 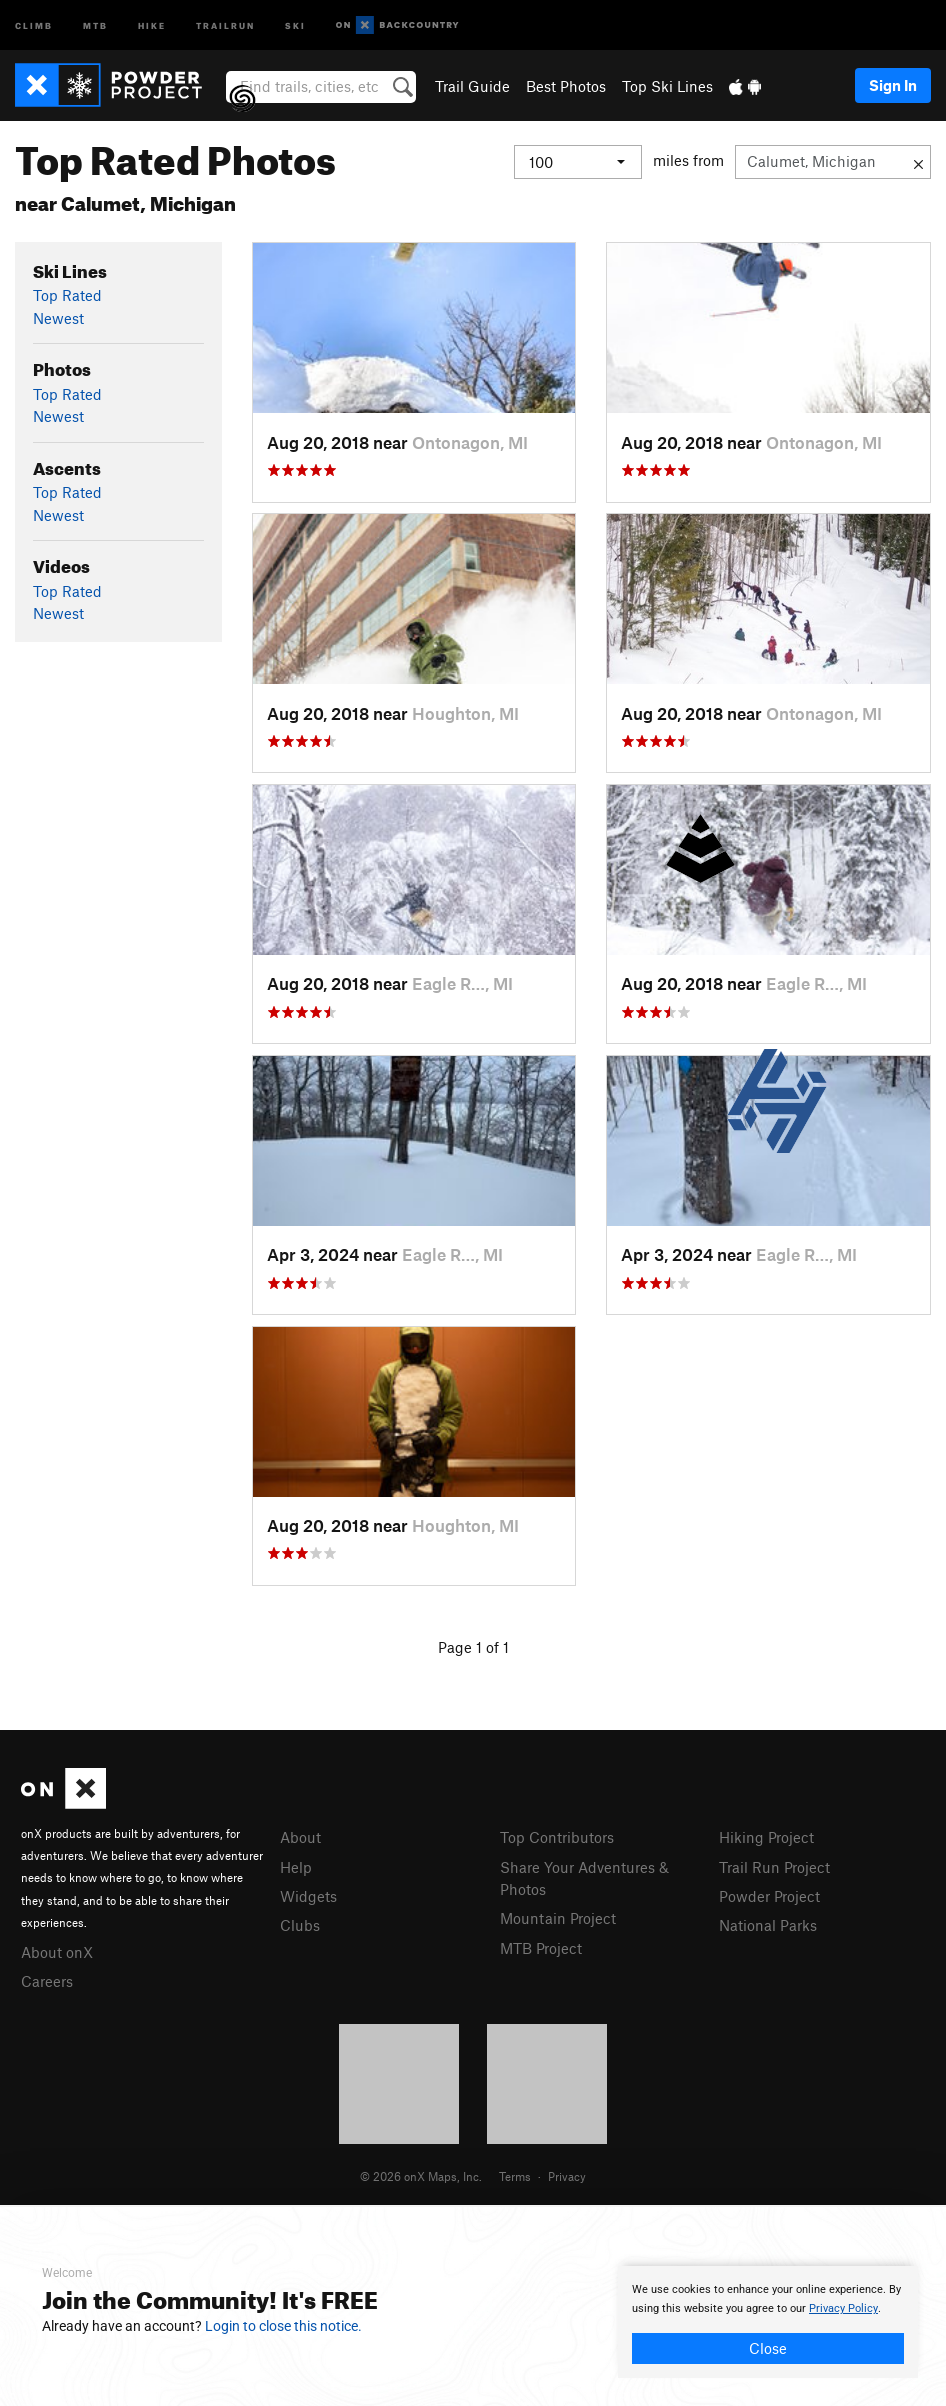 What do you see at coordinates (777, 1101) in the screenshot?
I see `handshake protocol logo` at bounding box center [777, 1101].